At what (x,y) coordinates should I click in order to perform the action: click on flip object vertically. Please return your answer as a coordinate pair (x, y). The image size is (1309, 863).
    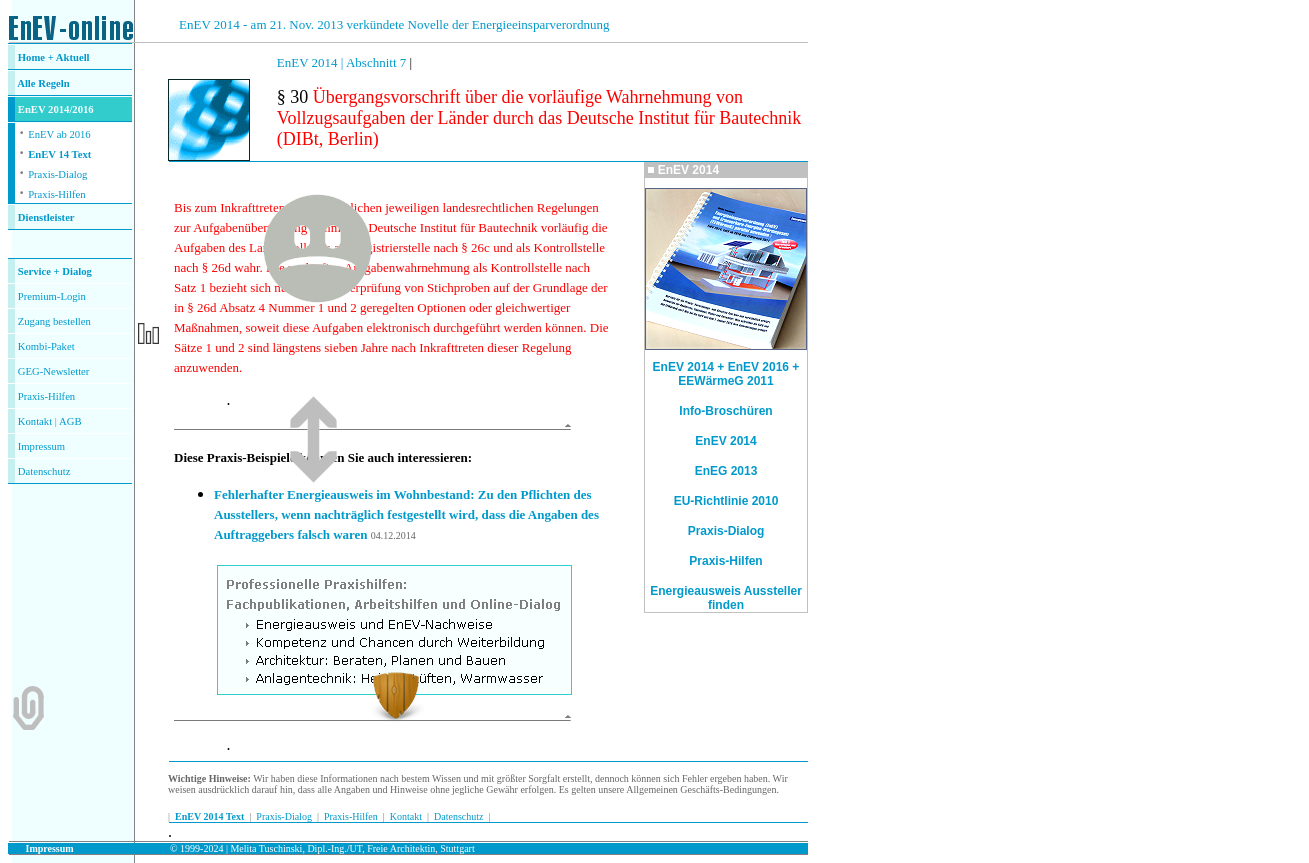
    Looking at the image, I should click on (313, 439).